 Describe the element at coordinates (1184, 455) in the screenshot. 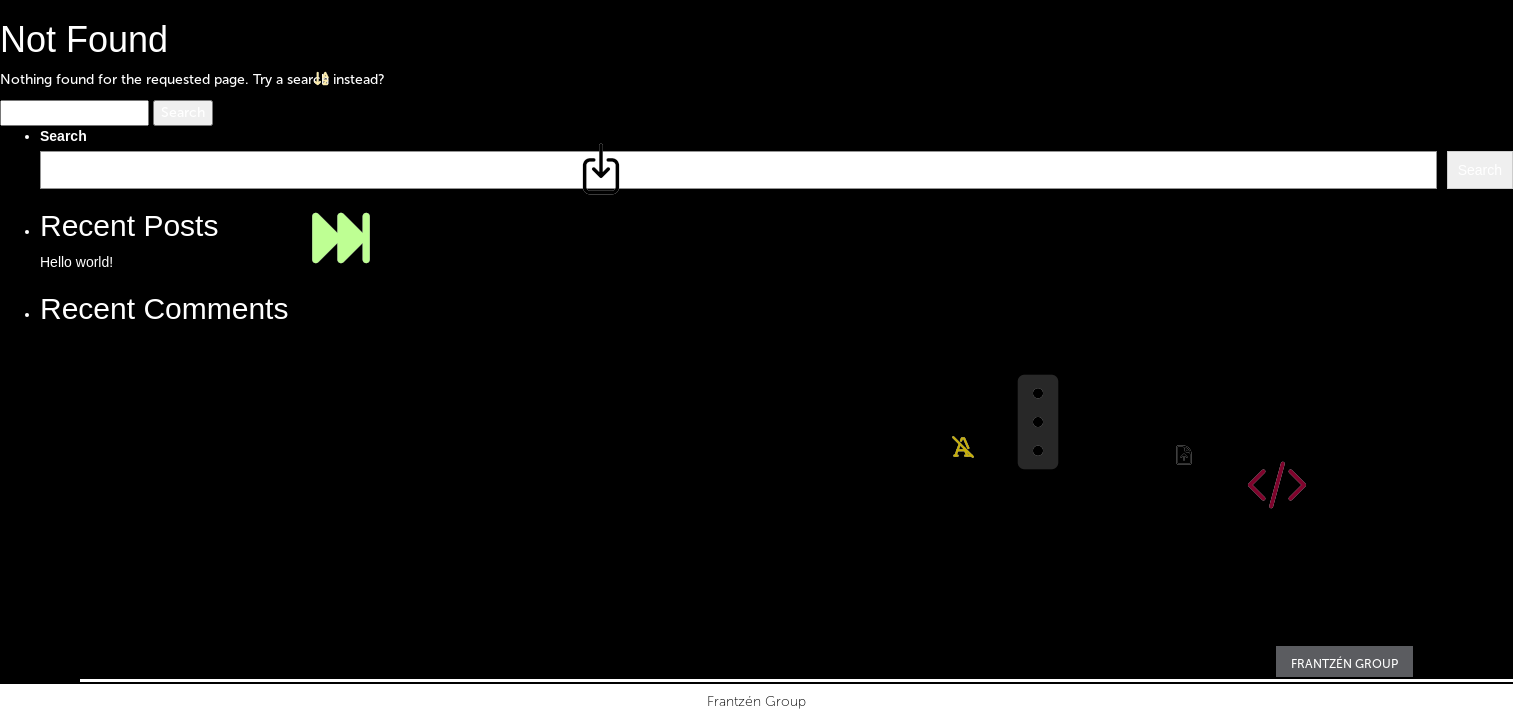

I see `upload a document or file` at that location.